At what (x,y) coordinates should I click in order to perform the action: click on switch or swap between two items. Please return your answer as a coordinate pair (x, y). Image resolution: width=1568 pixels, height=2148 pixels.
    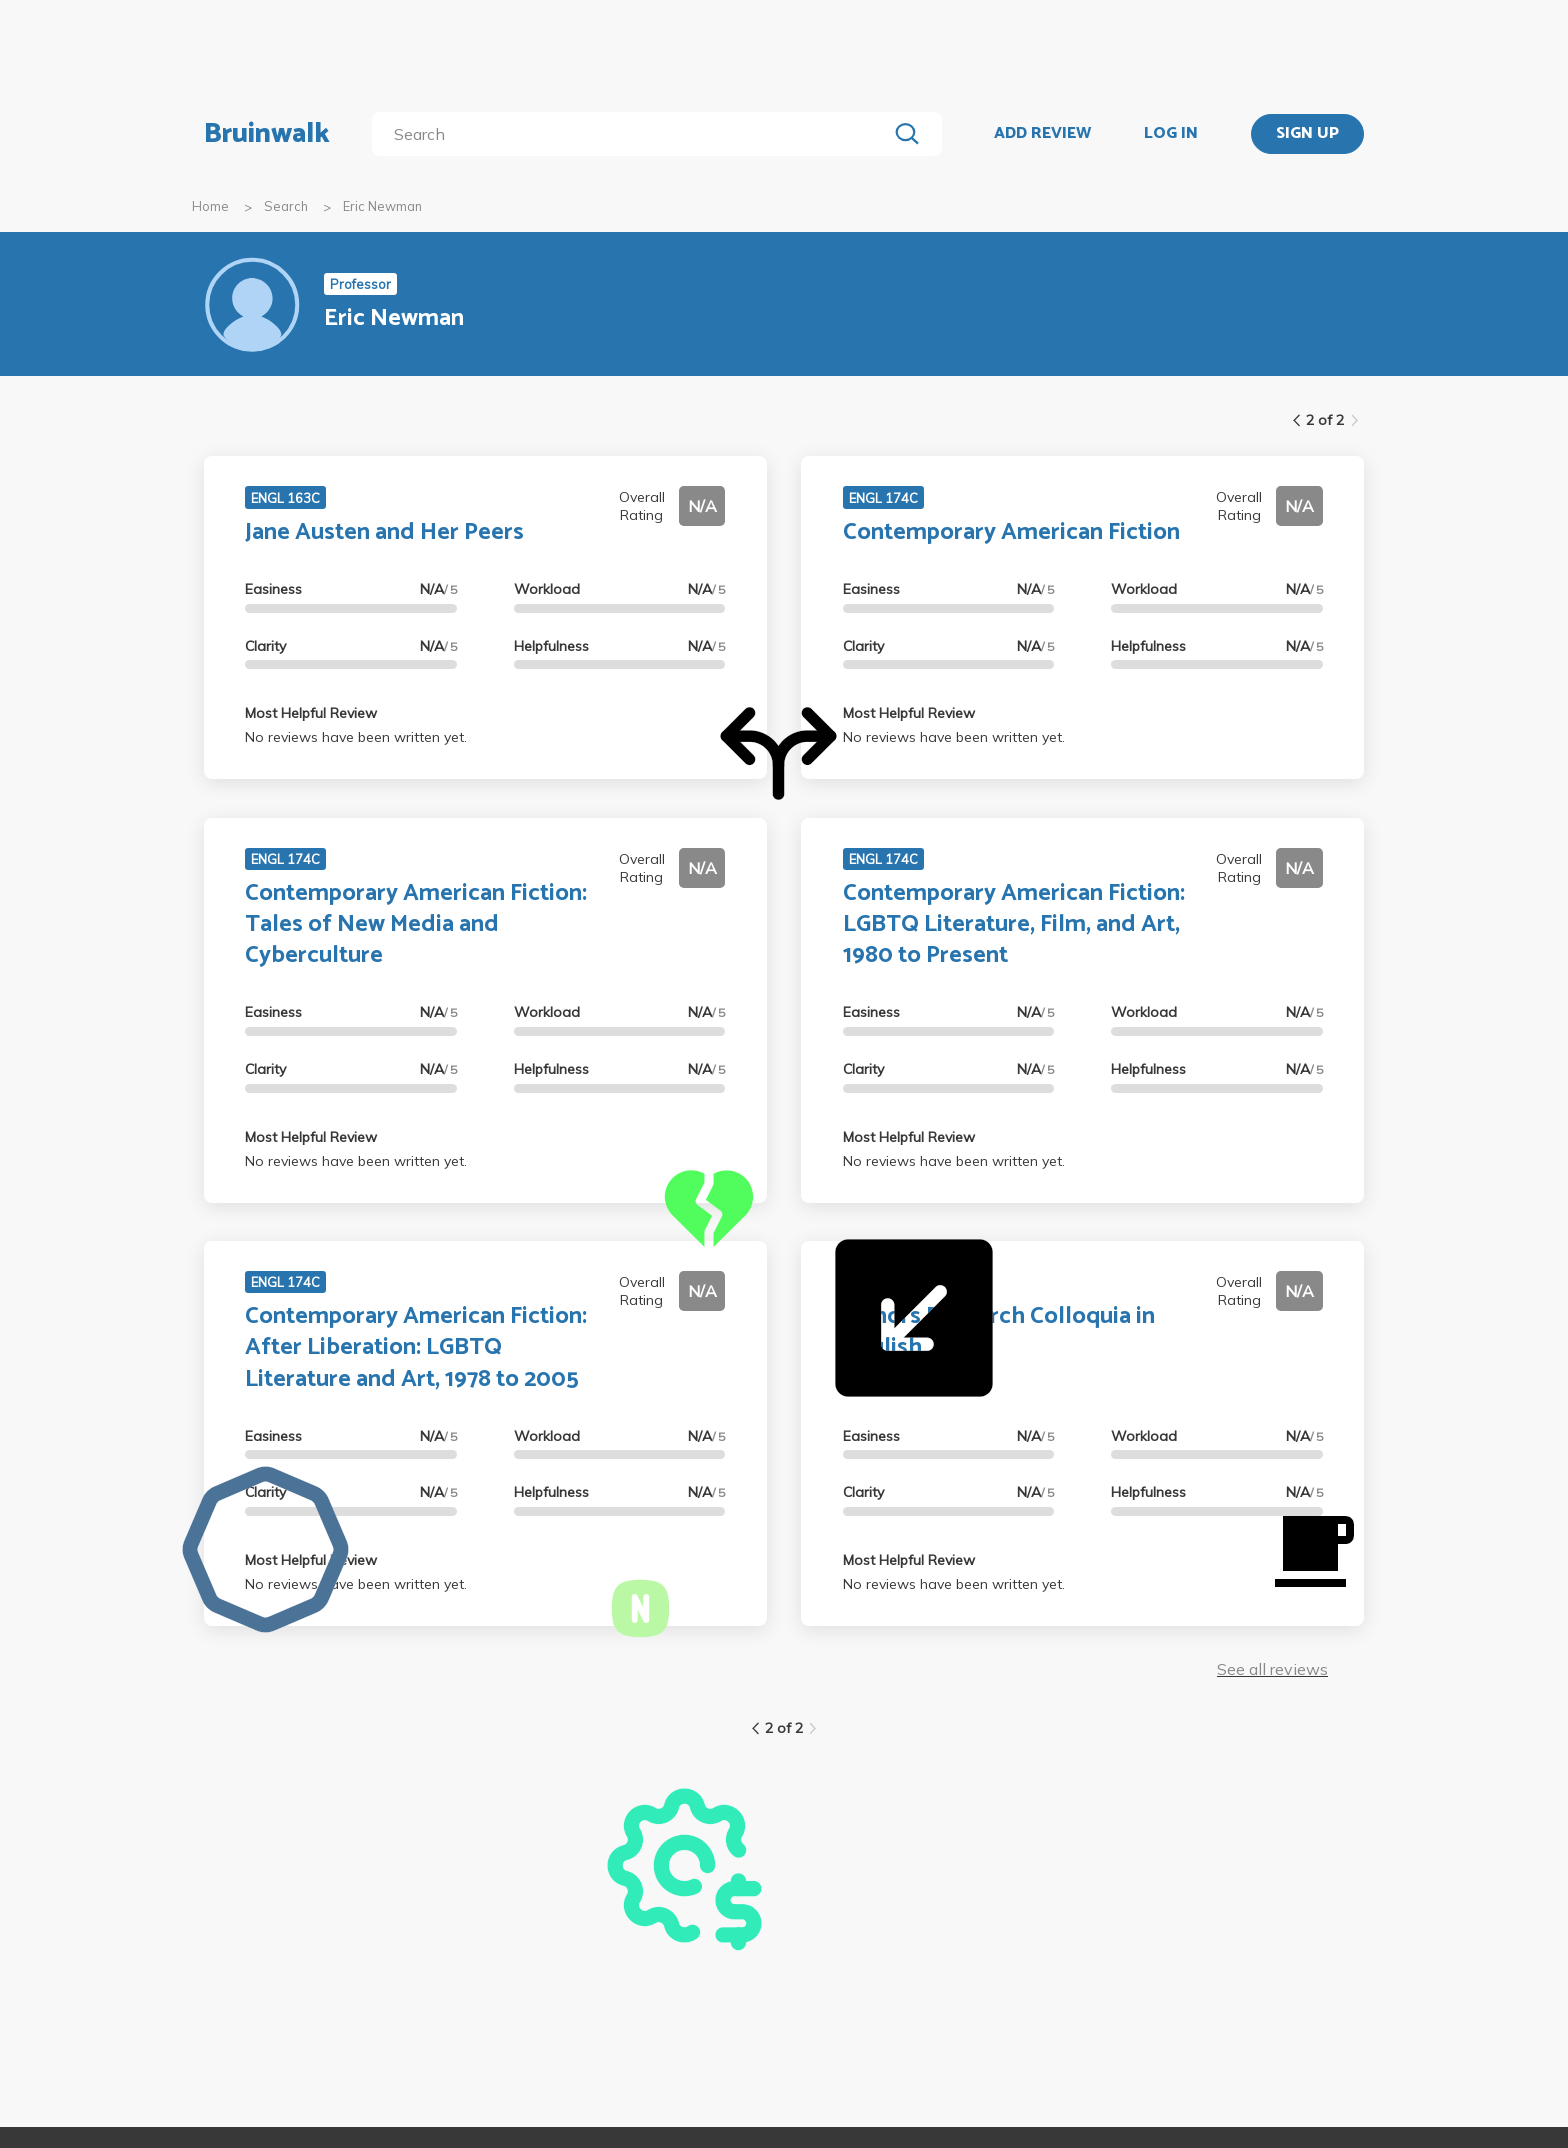
    Looking at the image, I should click on (778, 753).